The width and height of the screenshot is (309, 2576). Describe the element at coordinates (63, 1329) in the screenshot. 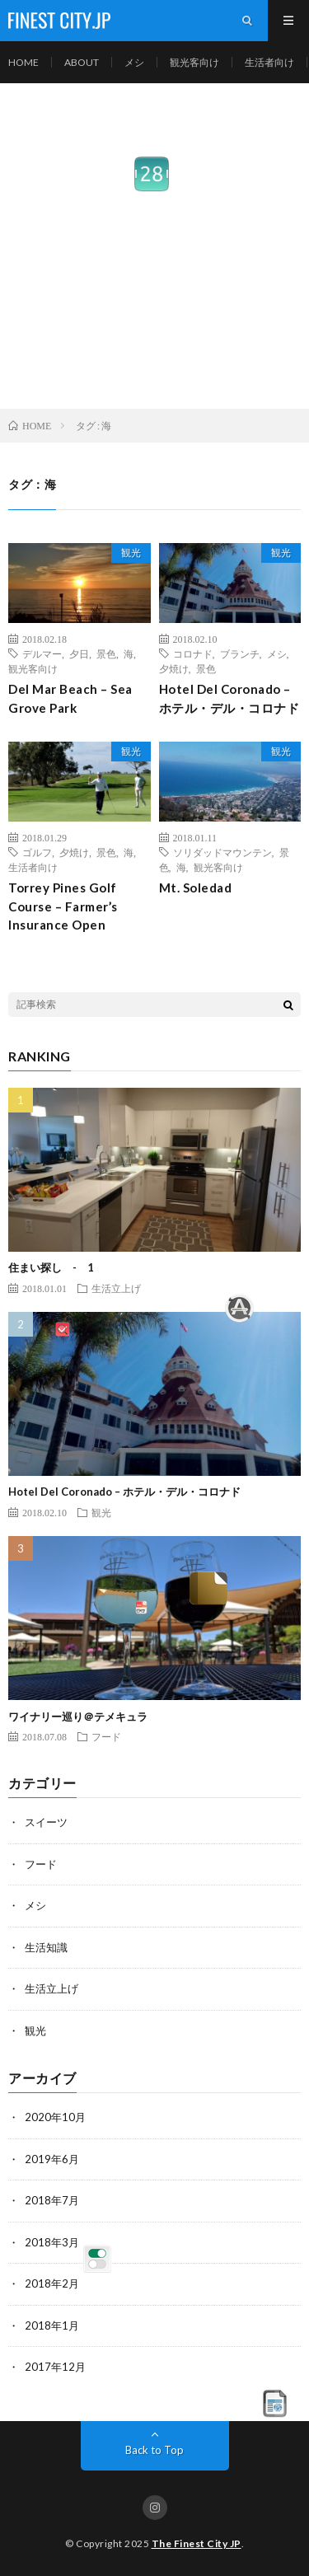

I see `open dconf editor to browse and modify system configuration settings` at that location.